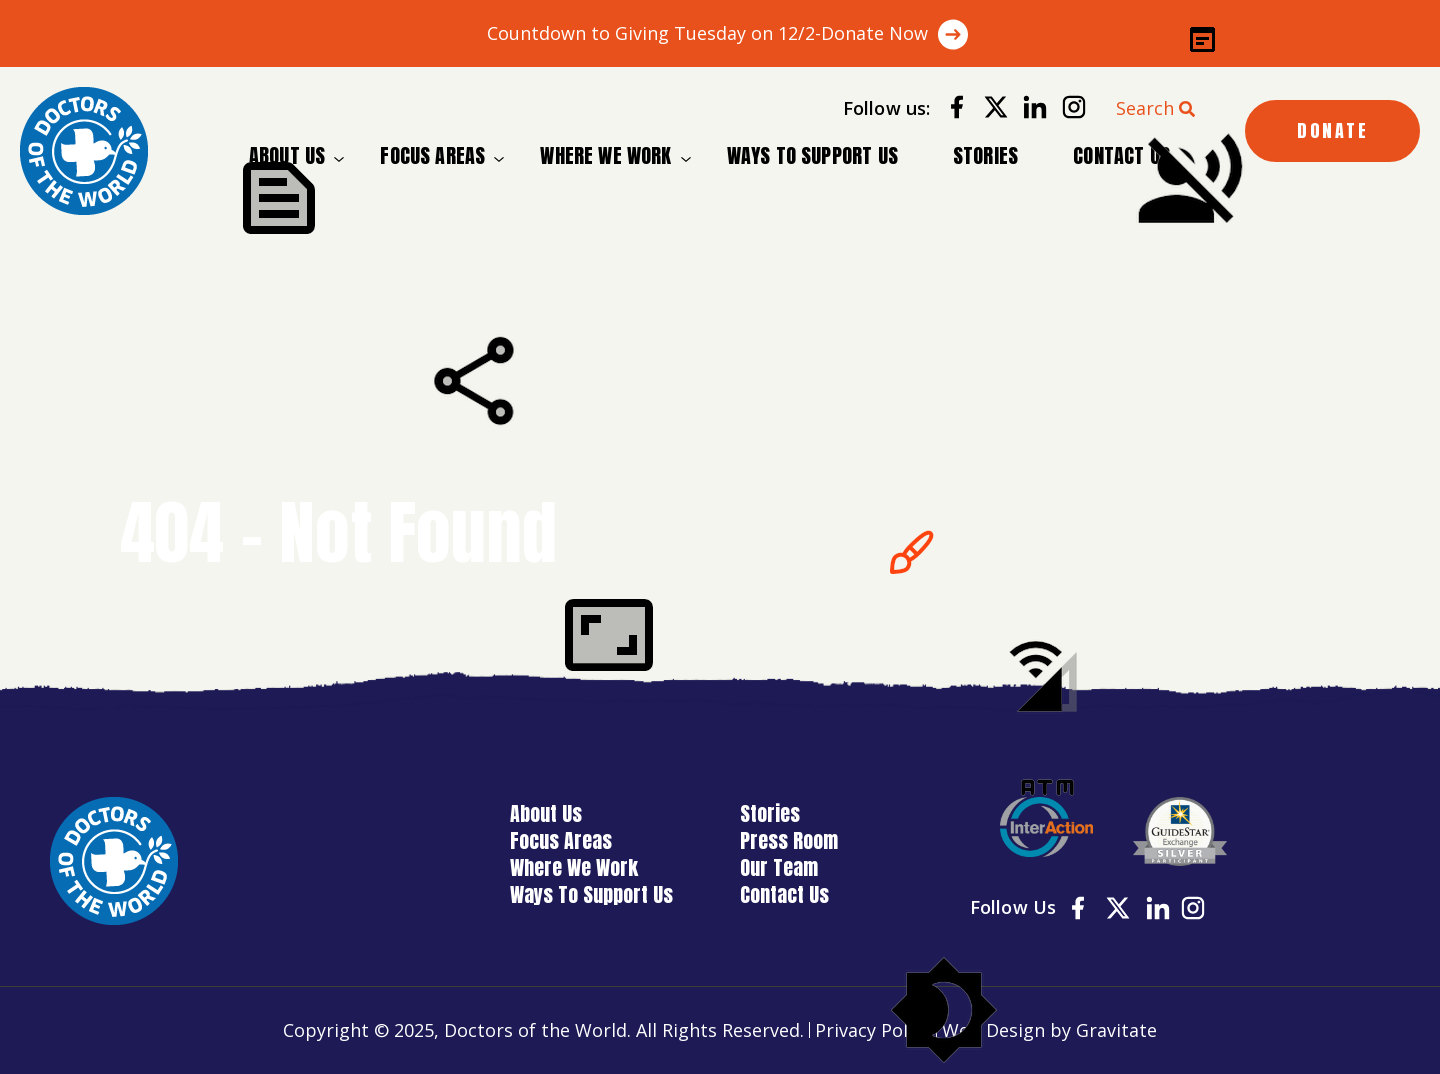 This screenshot has width=1440, height=1074. What do you see at coordinates (474, 381) in the screenshot?
I see `share content with others` at bounding box center [474, 381].